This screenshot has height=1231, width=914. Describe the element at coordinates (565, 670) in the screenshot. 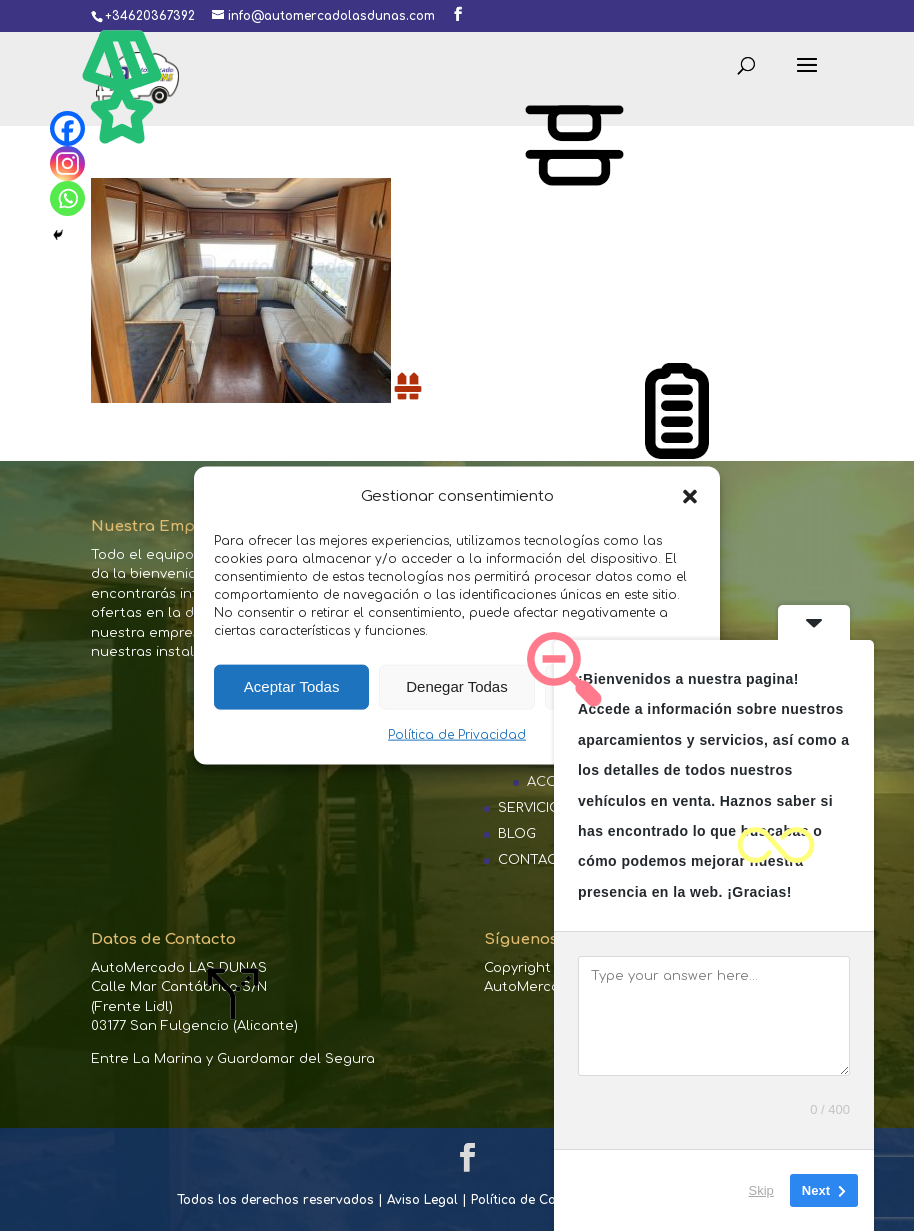

I see `zoom out to see more content` at that location.